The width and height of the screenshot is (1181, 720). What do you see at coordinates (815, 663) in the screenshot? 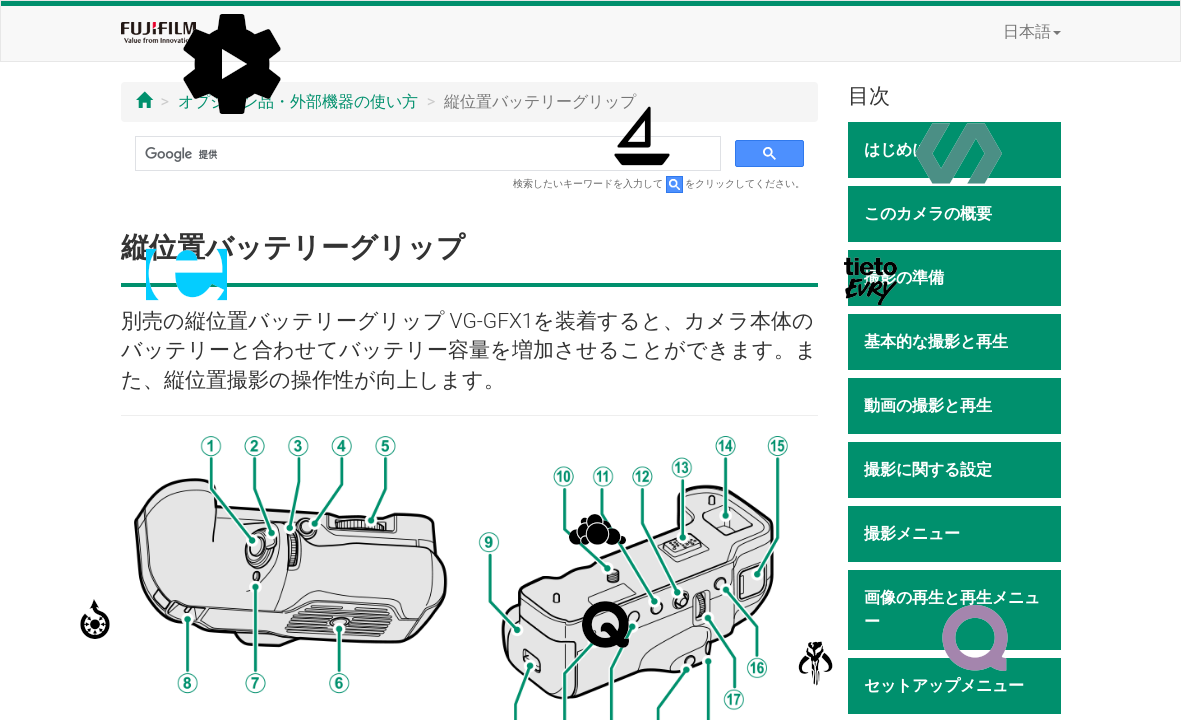
I see `the mandalorian logo from star wars` at bounding box center [815, 663].